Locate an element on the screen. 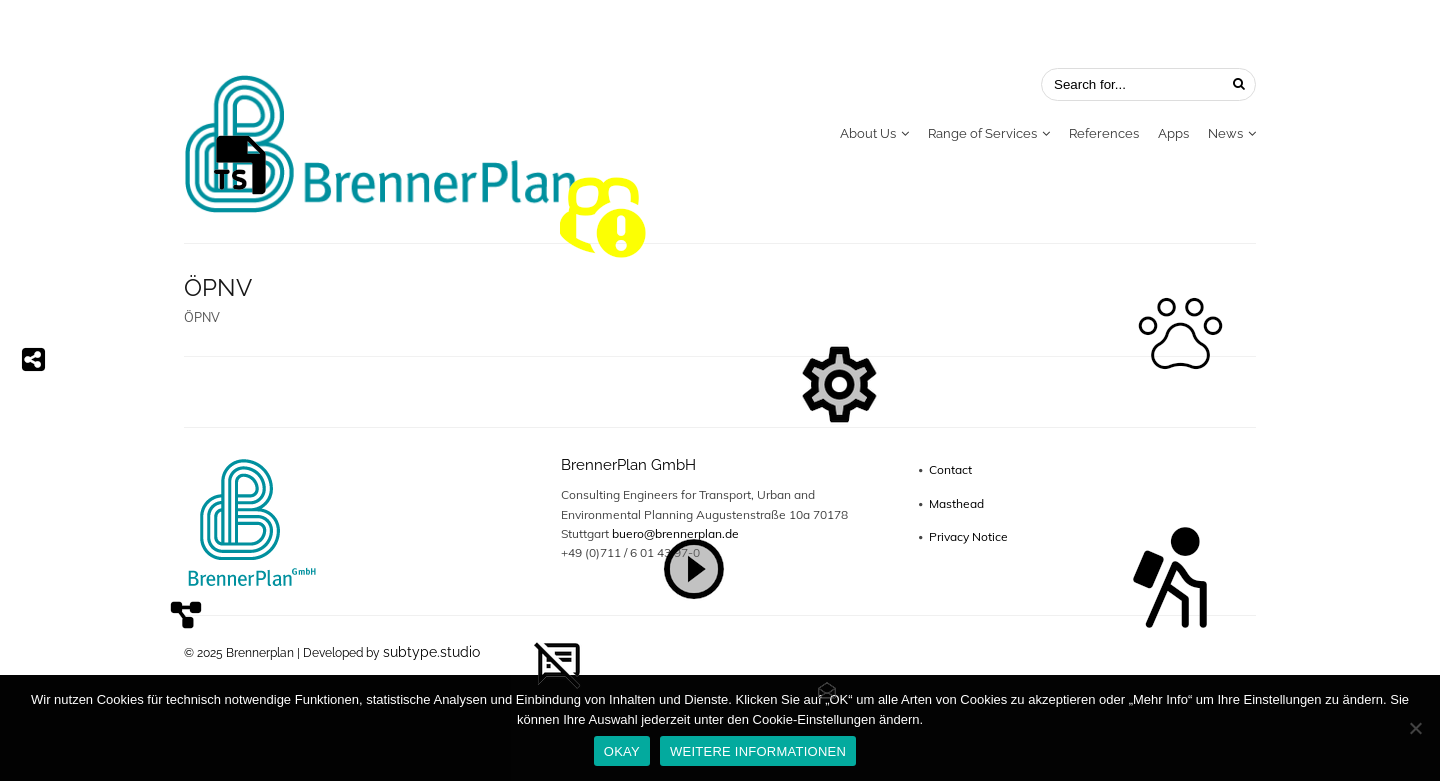 This screenshot has width=1440, height=781. view project workflow or diagram is located at coordinates (186, 615).